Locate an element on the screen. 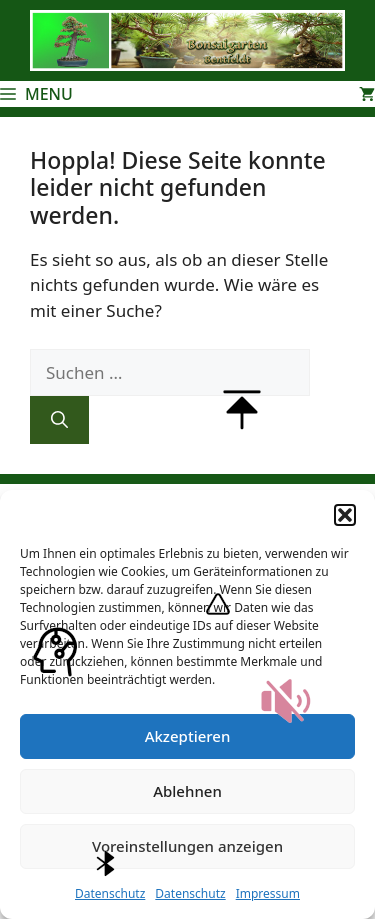 This screenshot has width=375, height=919. mute audio or sound is located at coordinates (285, 701).